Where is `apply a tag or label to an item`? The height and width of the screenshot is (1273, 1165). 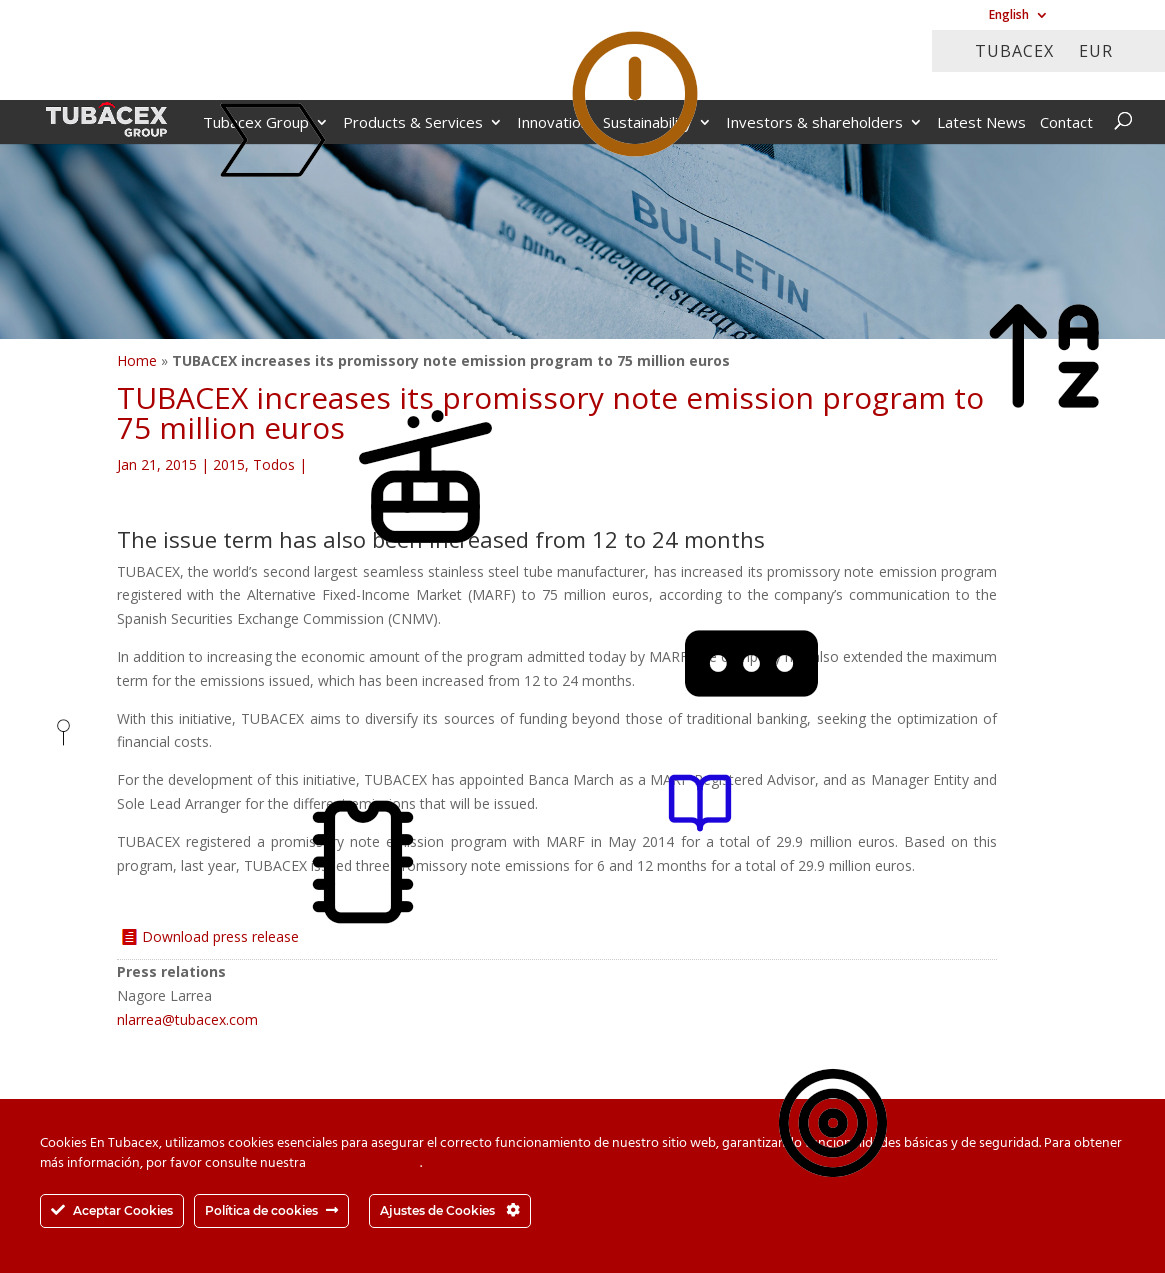 apply a tag or label to an item is located at coordinates (269, 140).